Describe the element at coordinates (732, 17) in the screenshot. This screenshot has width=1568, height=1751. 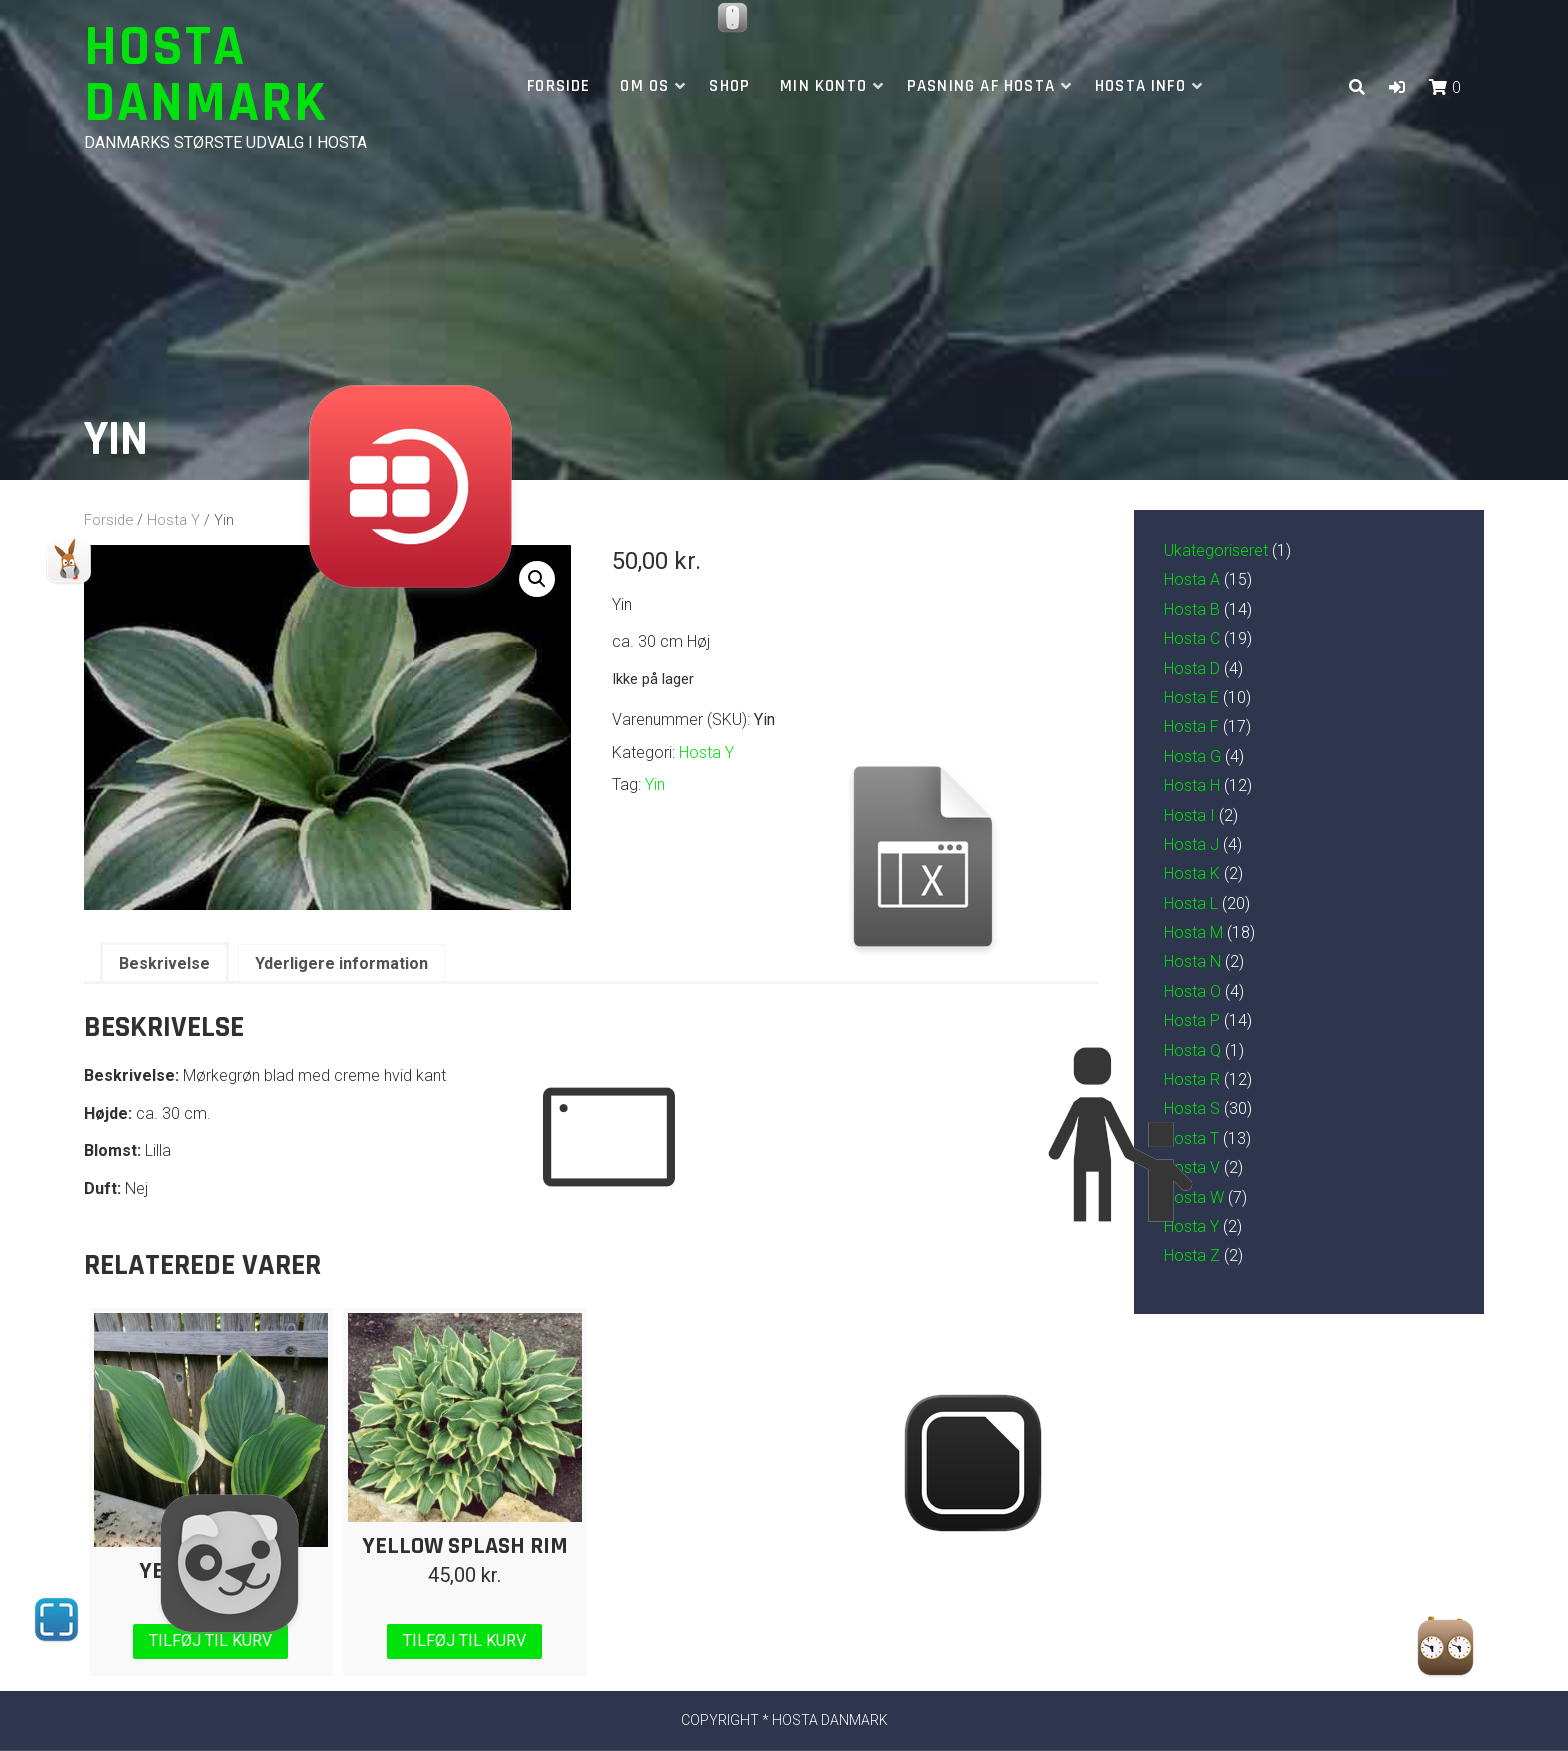
I see `open mouse settings and preferences` at that location.